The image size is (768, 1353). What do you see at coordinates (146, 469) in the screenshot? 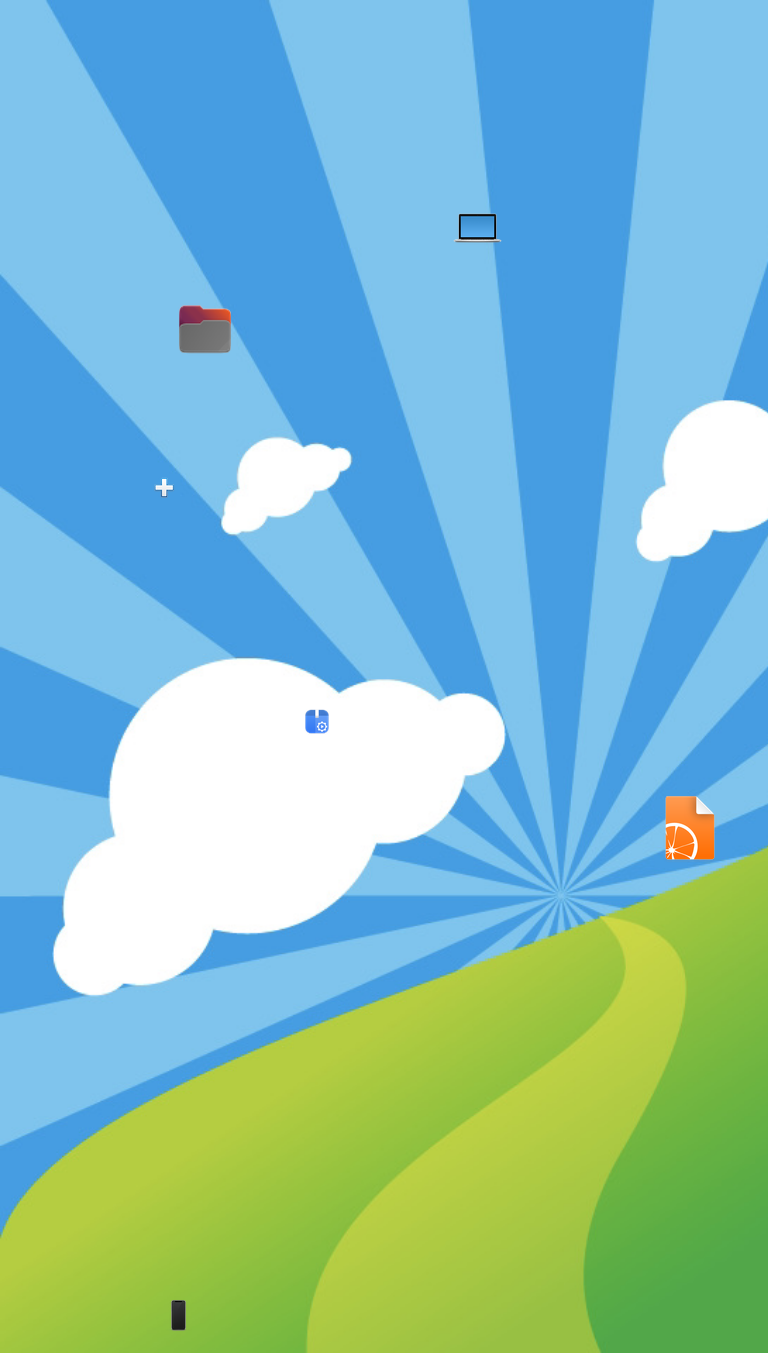
I see `create a new folder` at bounding box center [146, 469].